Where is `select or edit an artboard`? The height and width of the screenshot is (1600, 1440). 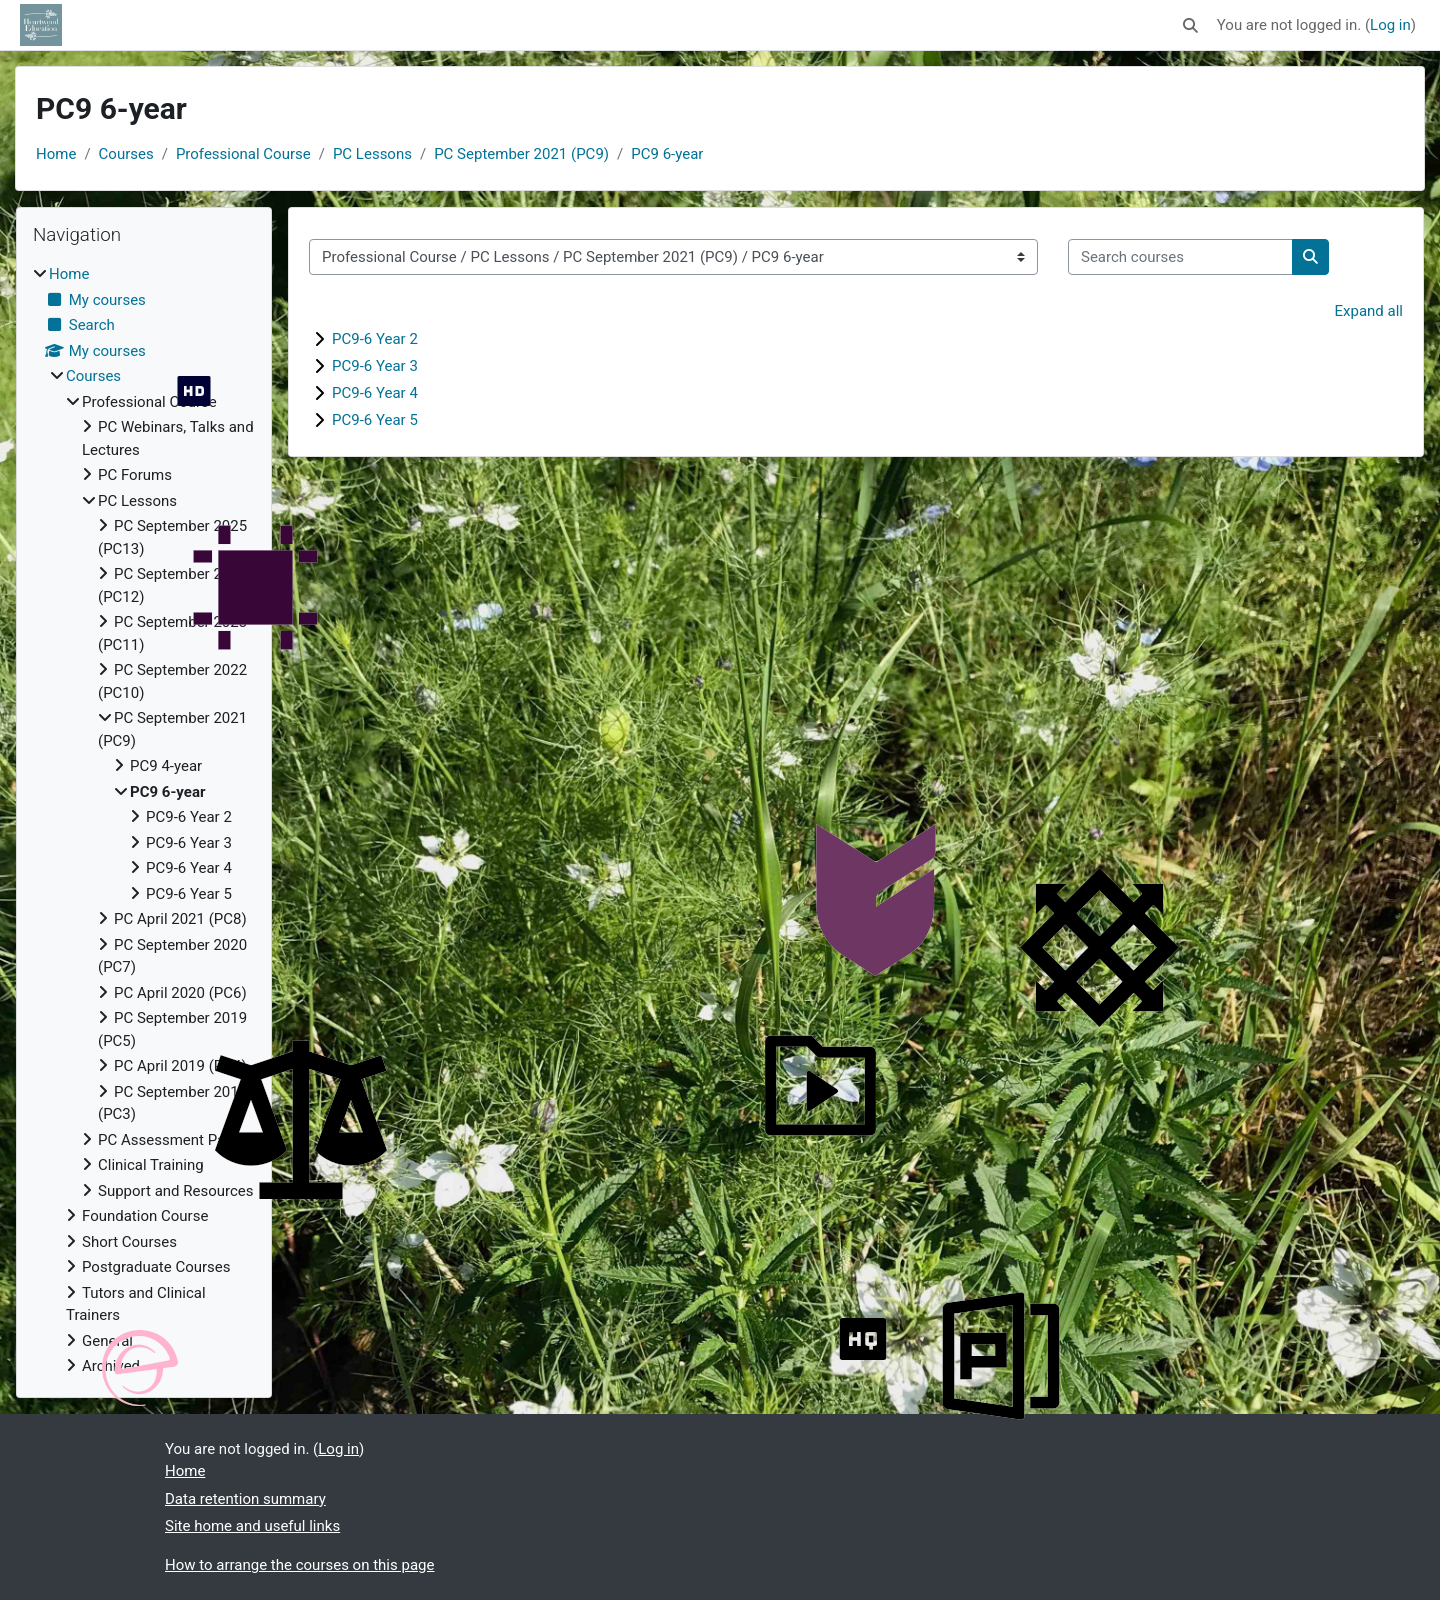 select or edit an artboard is located at coordinates (255, 587).